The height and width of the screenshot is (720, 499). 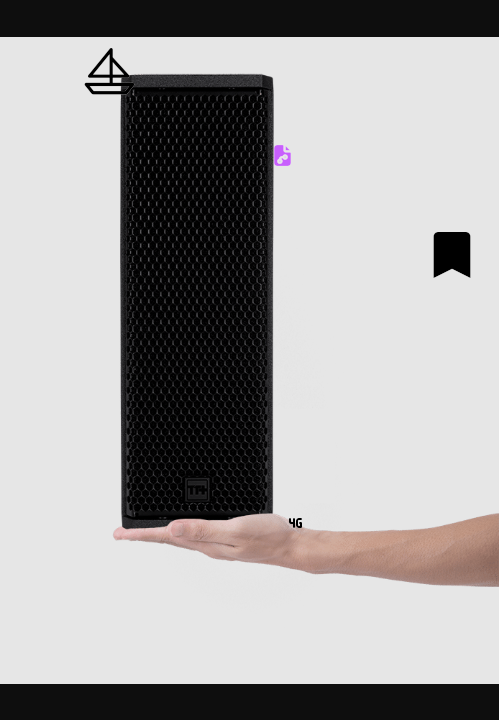 What do you see at coordinates (452, 255) in the screenshot?
I see `save this item to your bookmarks` at bounding box center [452, 255].